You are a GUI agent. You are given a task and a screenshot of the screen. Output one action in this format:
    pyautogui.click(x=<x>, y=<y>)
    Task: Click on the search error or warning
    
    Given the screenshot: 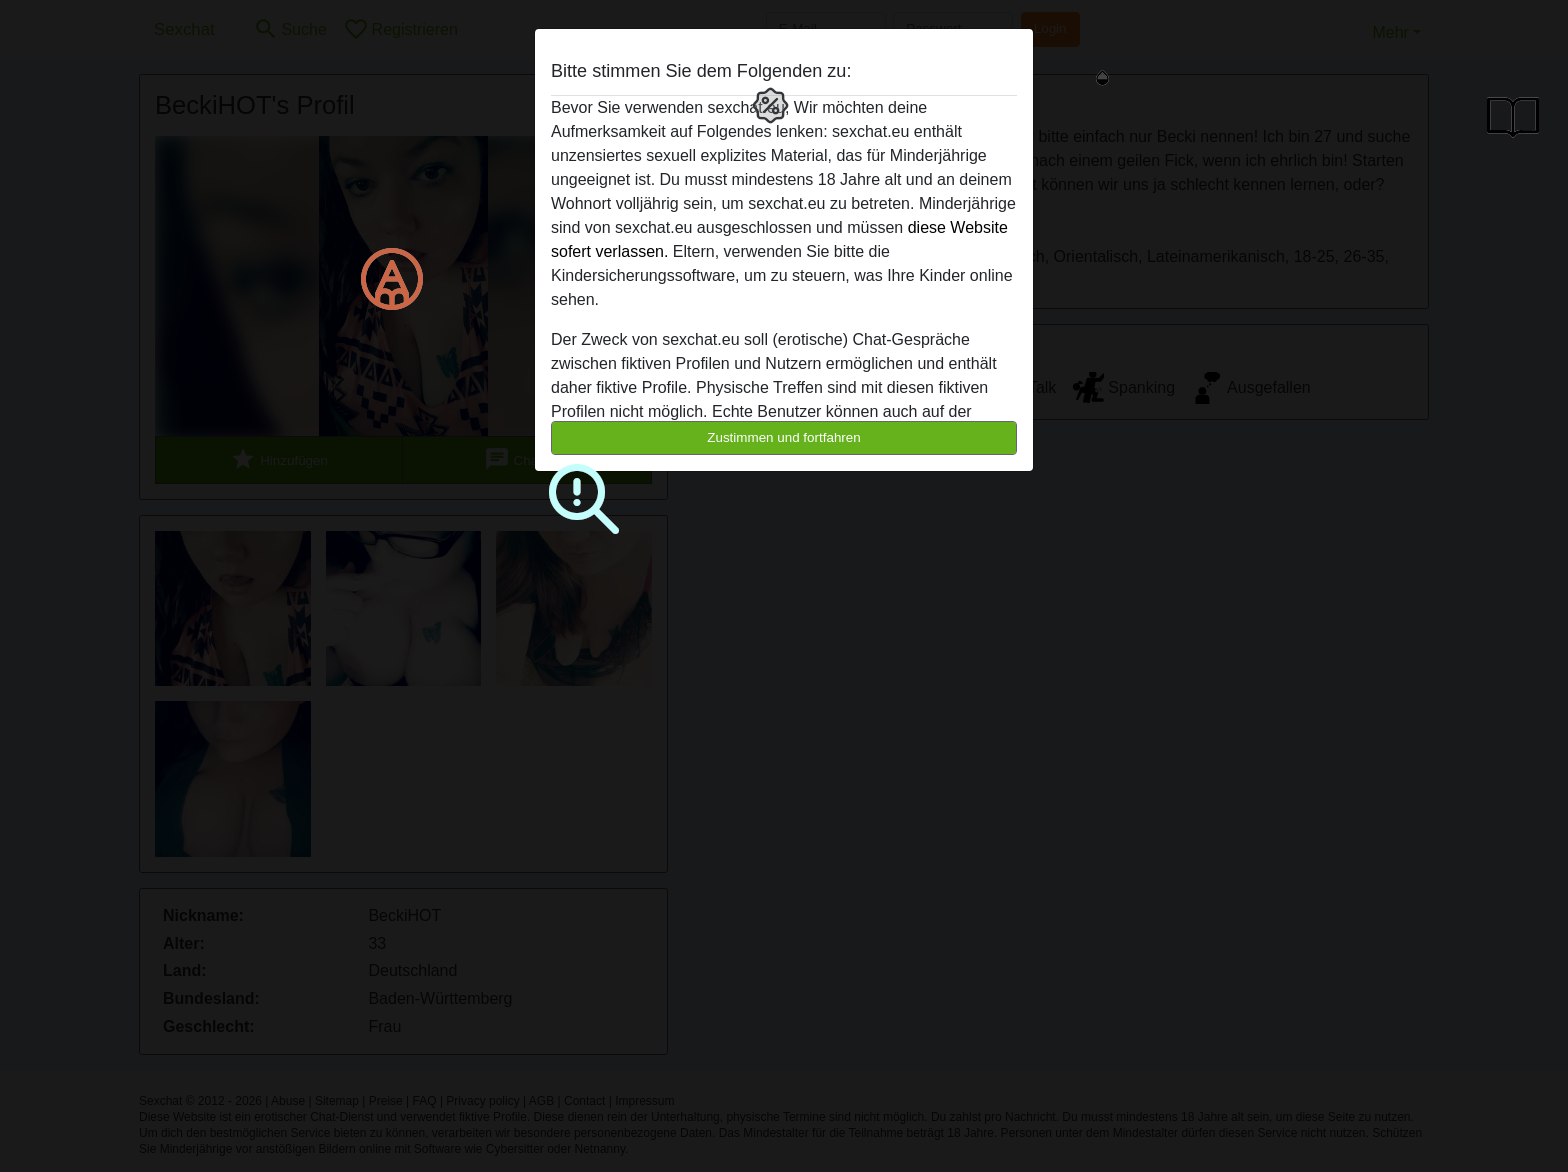 What is the action you would take?
    pyautogui.click(x=584, y=499)
    